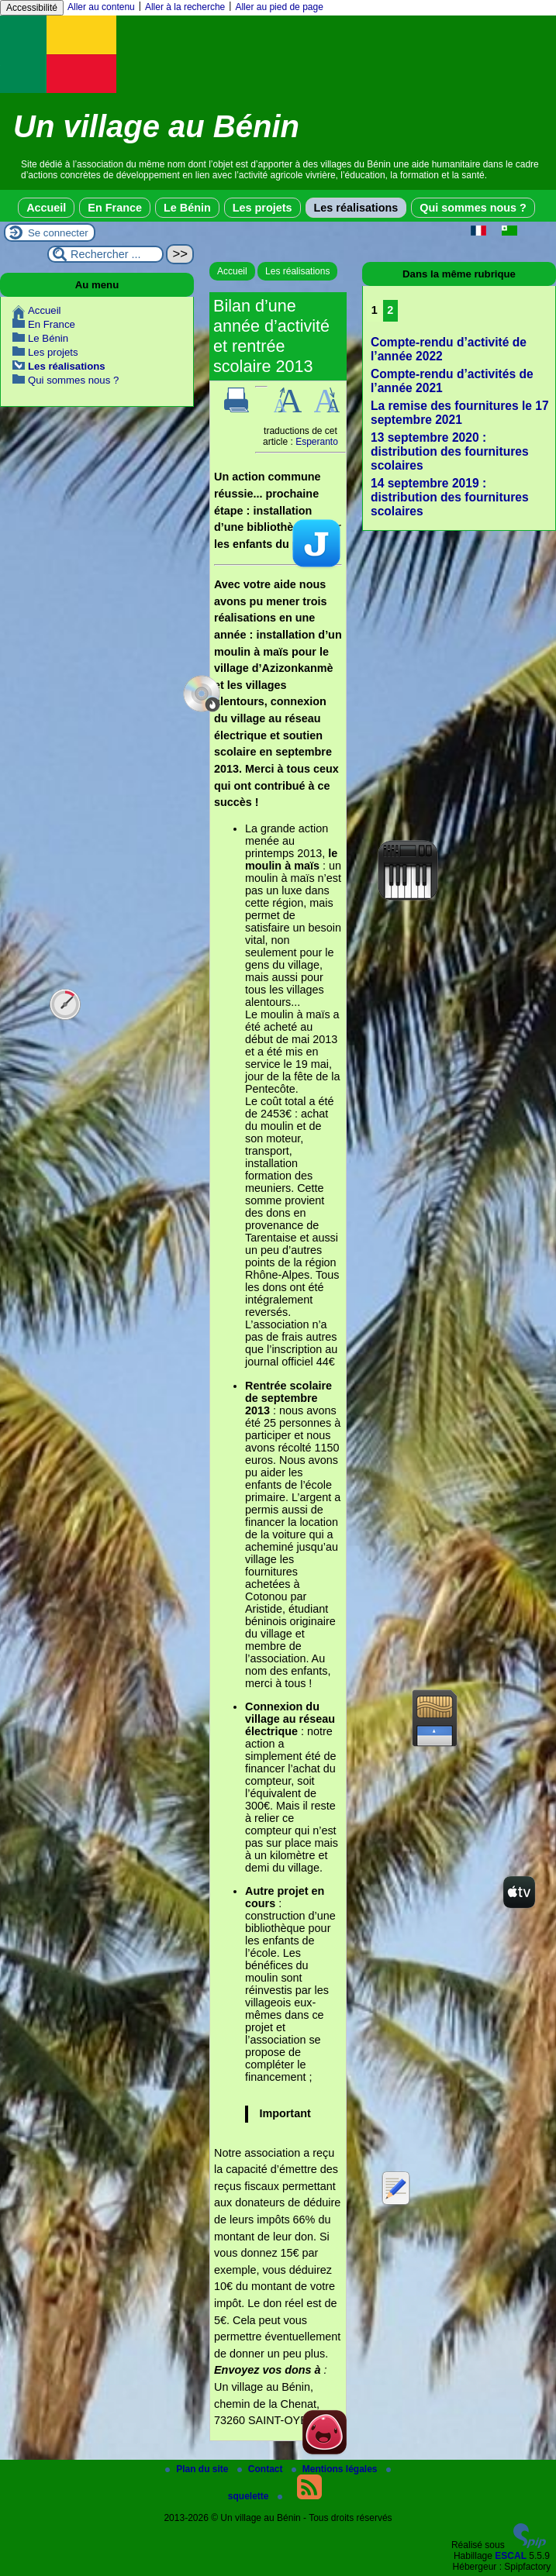 Image resolution: width=556 pixels, height=2576 pixels. I want to click on launch slime rancher game, so click(324, 2432).